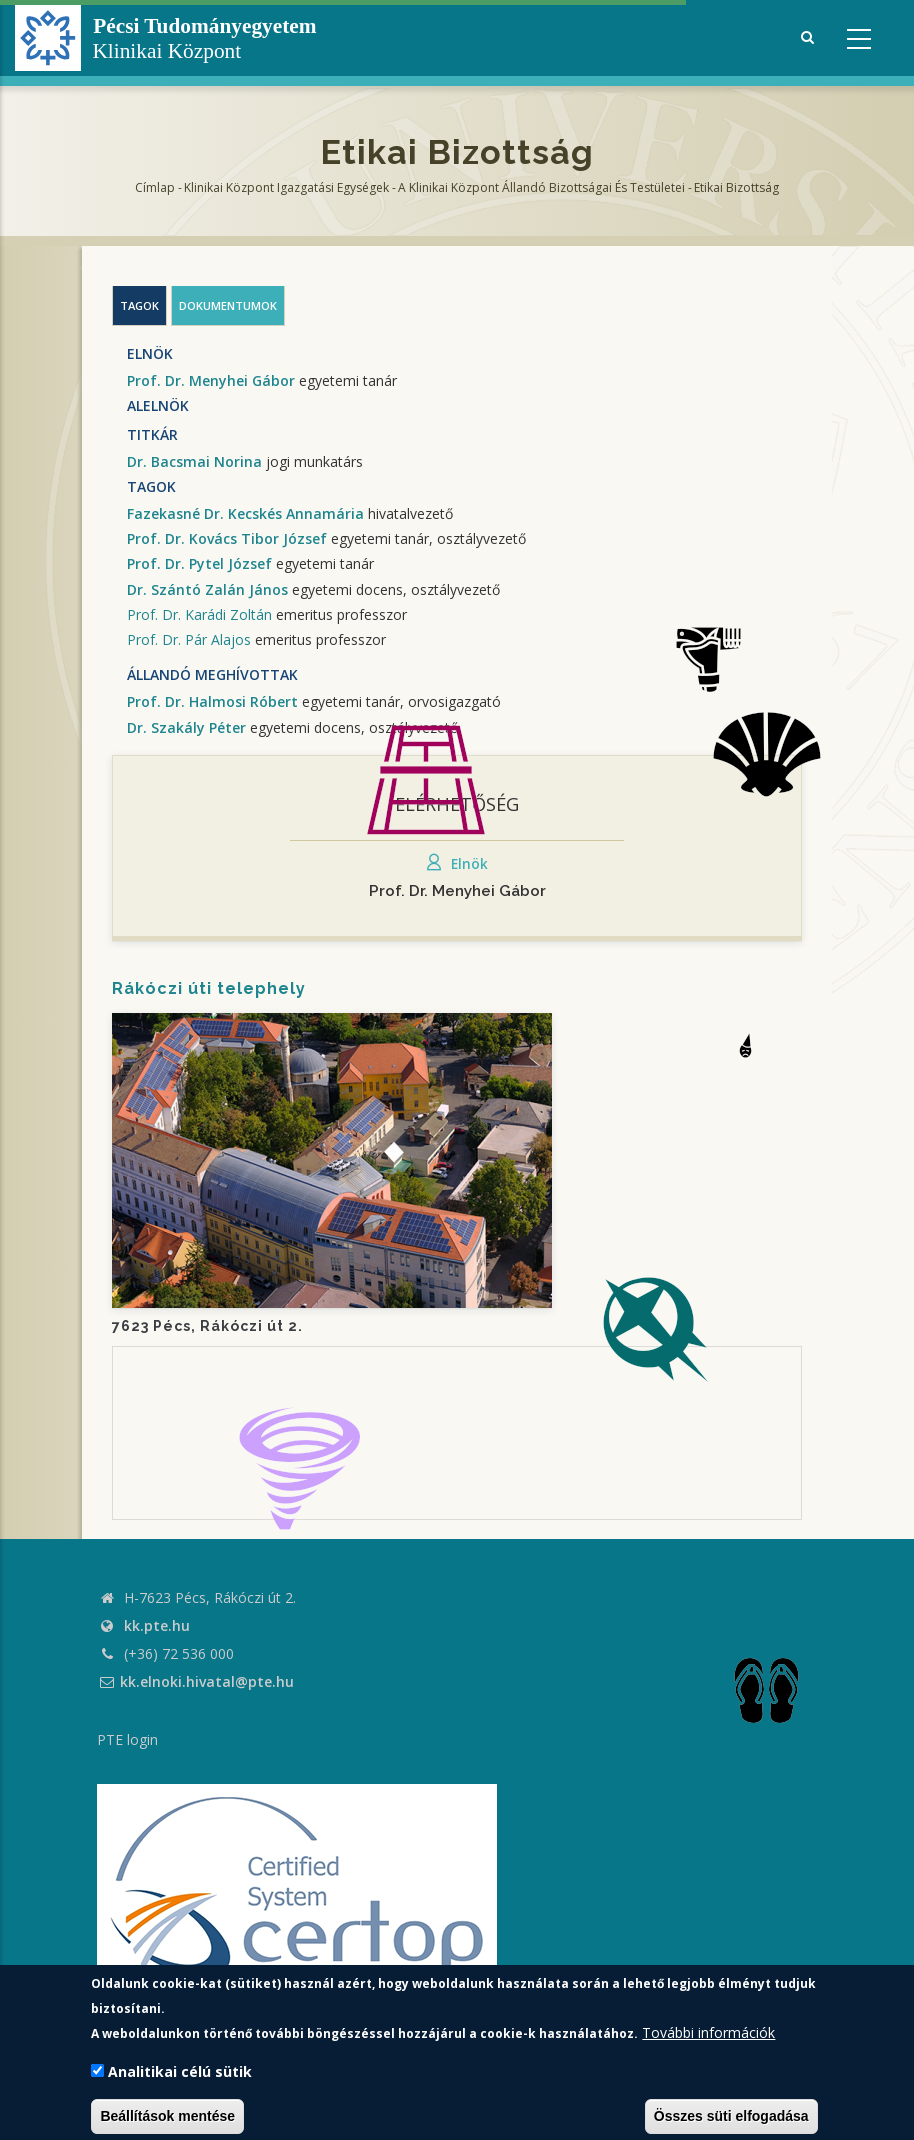  I want to click on indicates a player penalty or mistake, so click(745, 1045).